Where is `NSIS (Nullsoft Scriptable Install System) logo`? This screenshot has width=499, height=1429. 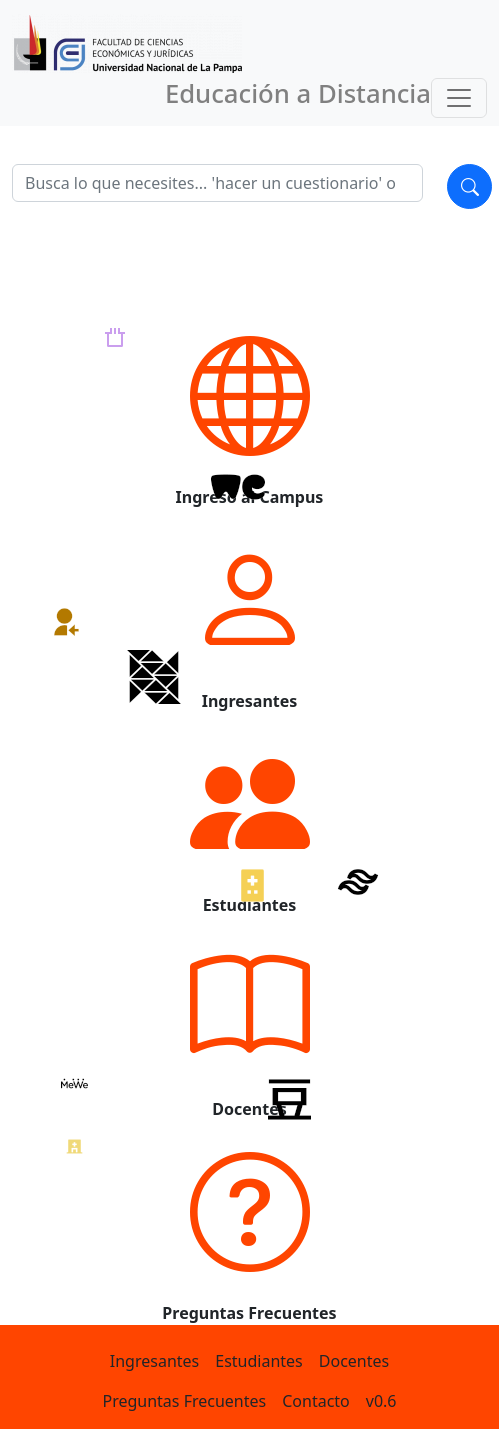
NSIS (Nullsoft Scriptable Install System) logo is located at coordinates (154, 677).